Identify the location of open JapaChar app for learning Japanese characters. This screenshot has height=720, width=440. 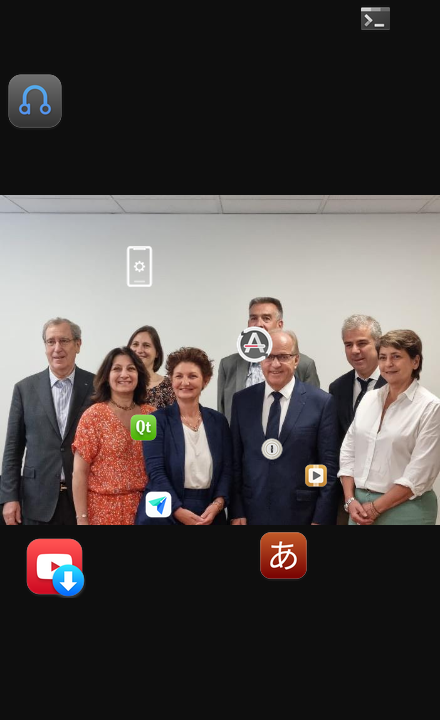
(283, 555).